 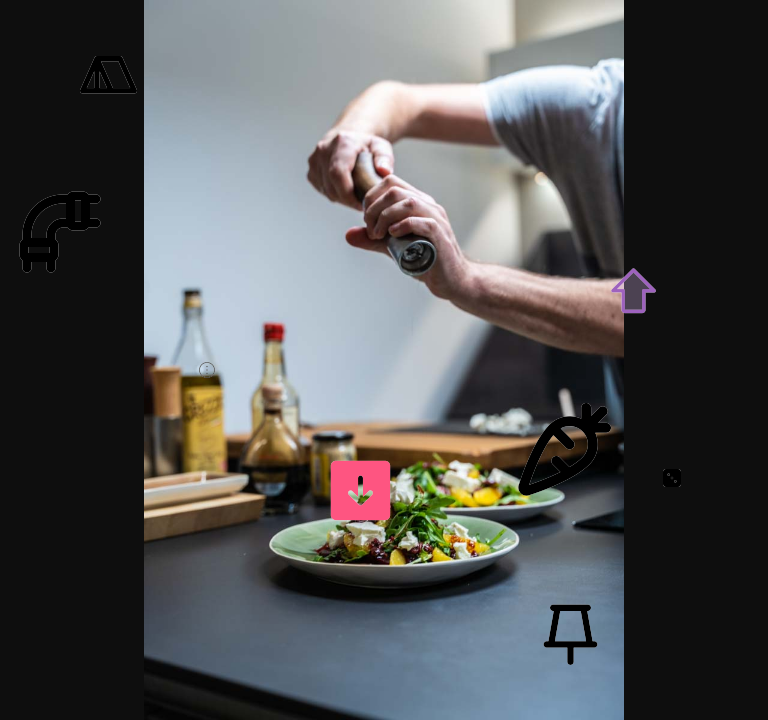 What do you see at coordinates (563, 451) in the screenshot?
I see `browse vegetable or produce category` at bounding box center [563, 451].